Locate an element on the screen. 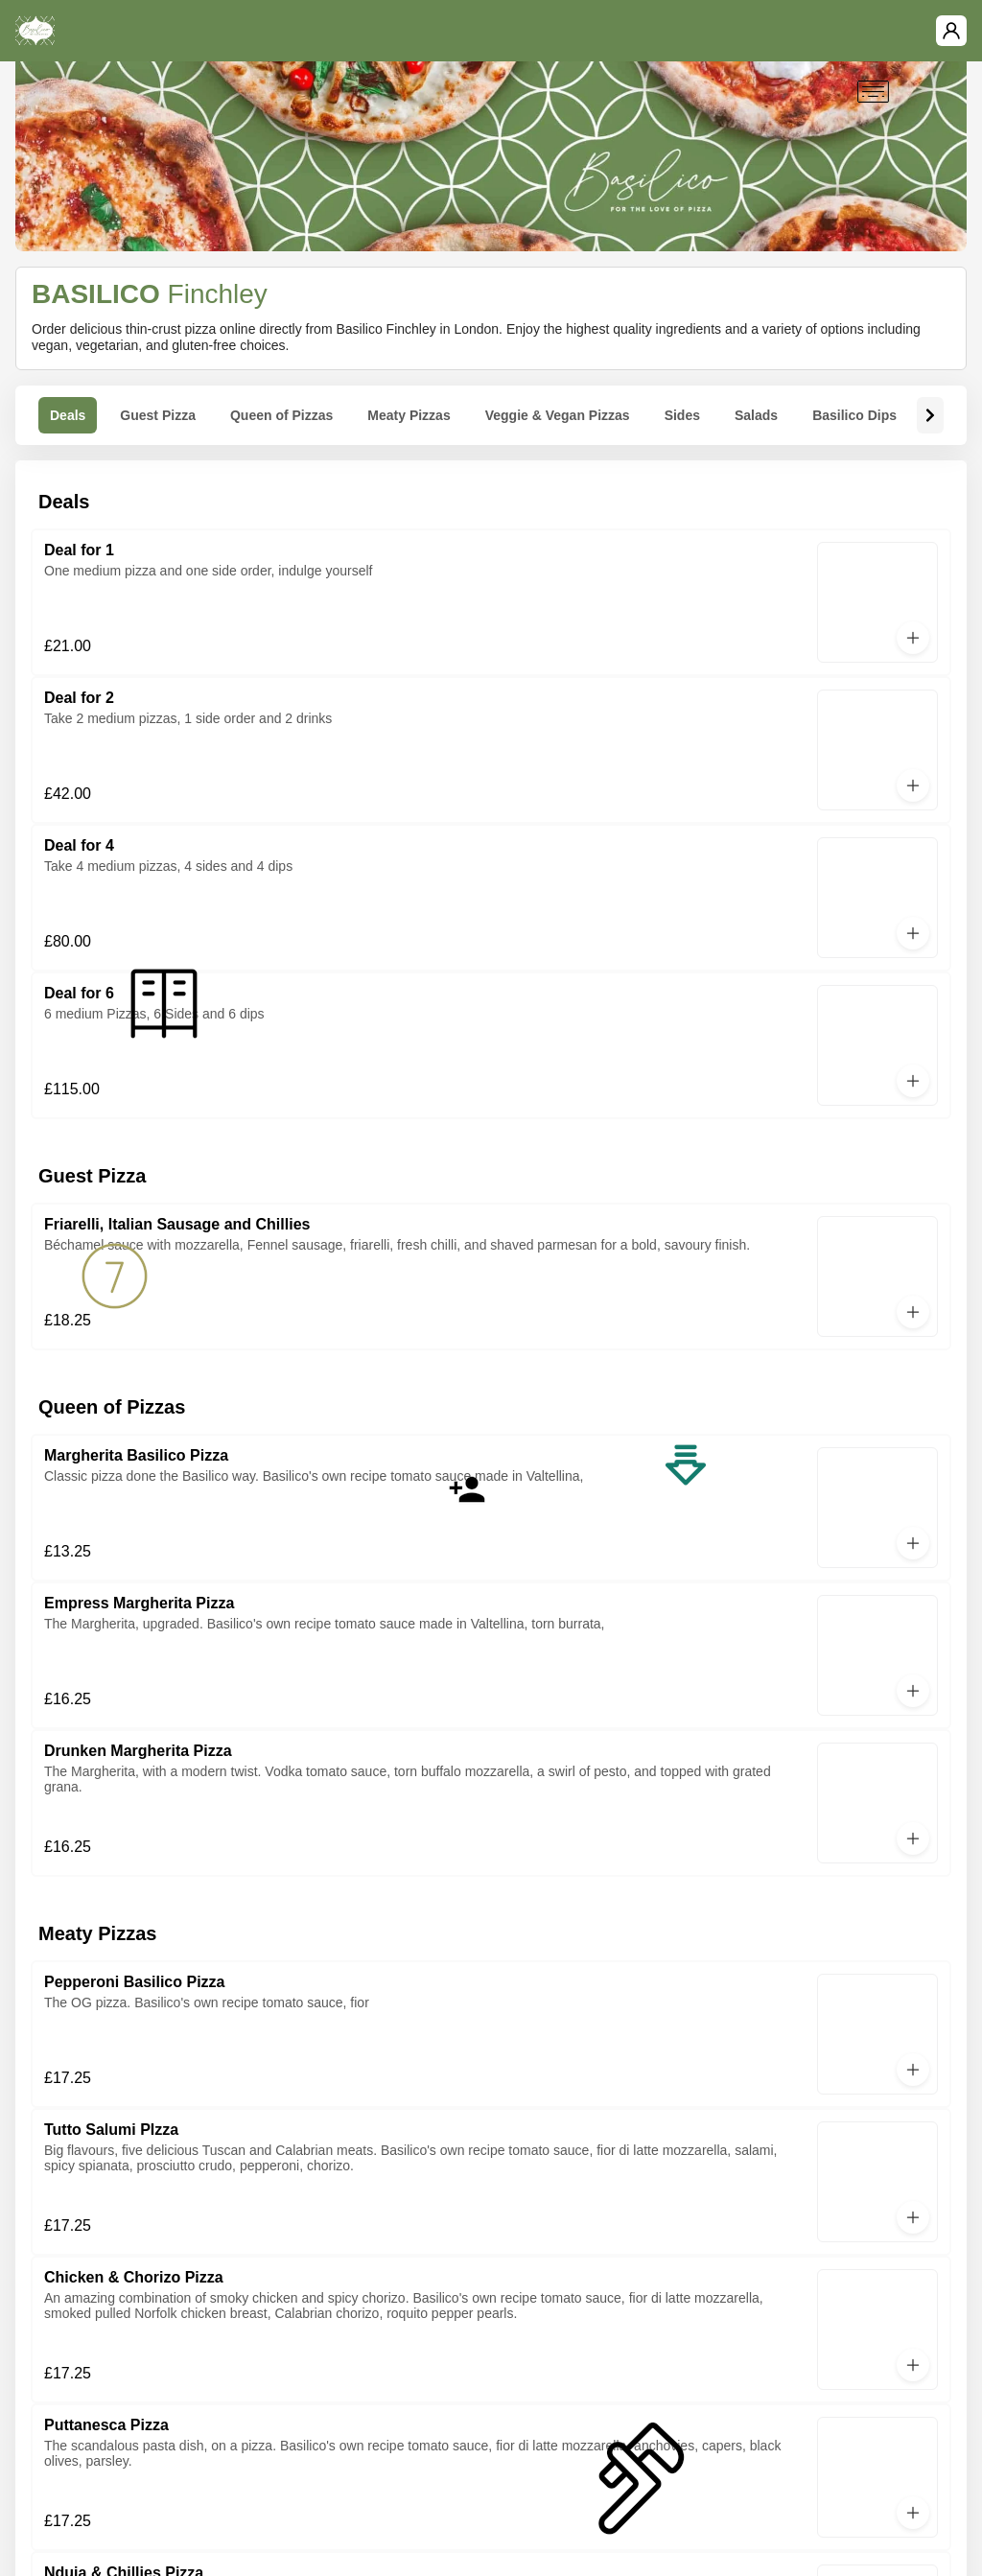  access storage lockers is located at coordinates (164, 1002).